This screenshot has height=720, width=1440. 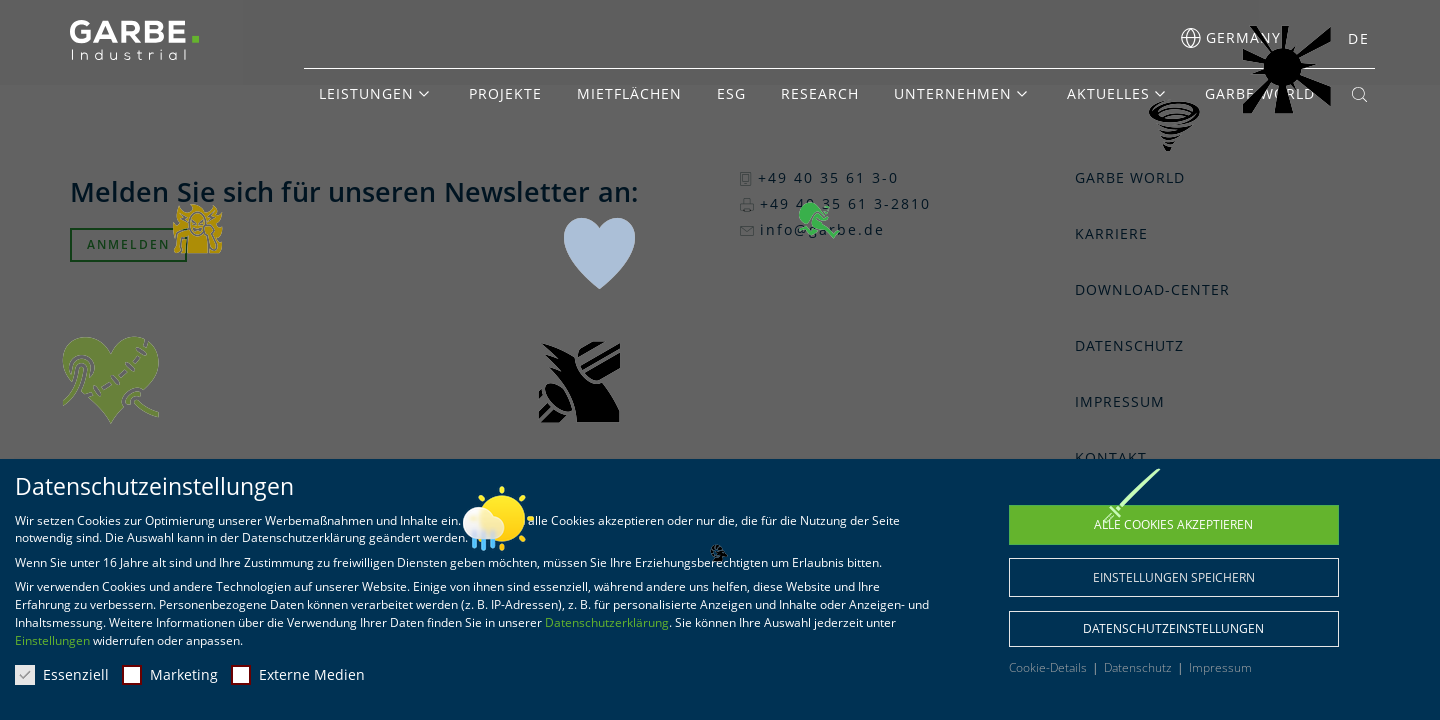 I want to click on add to favorites, so click(x=599, y=253).